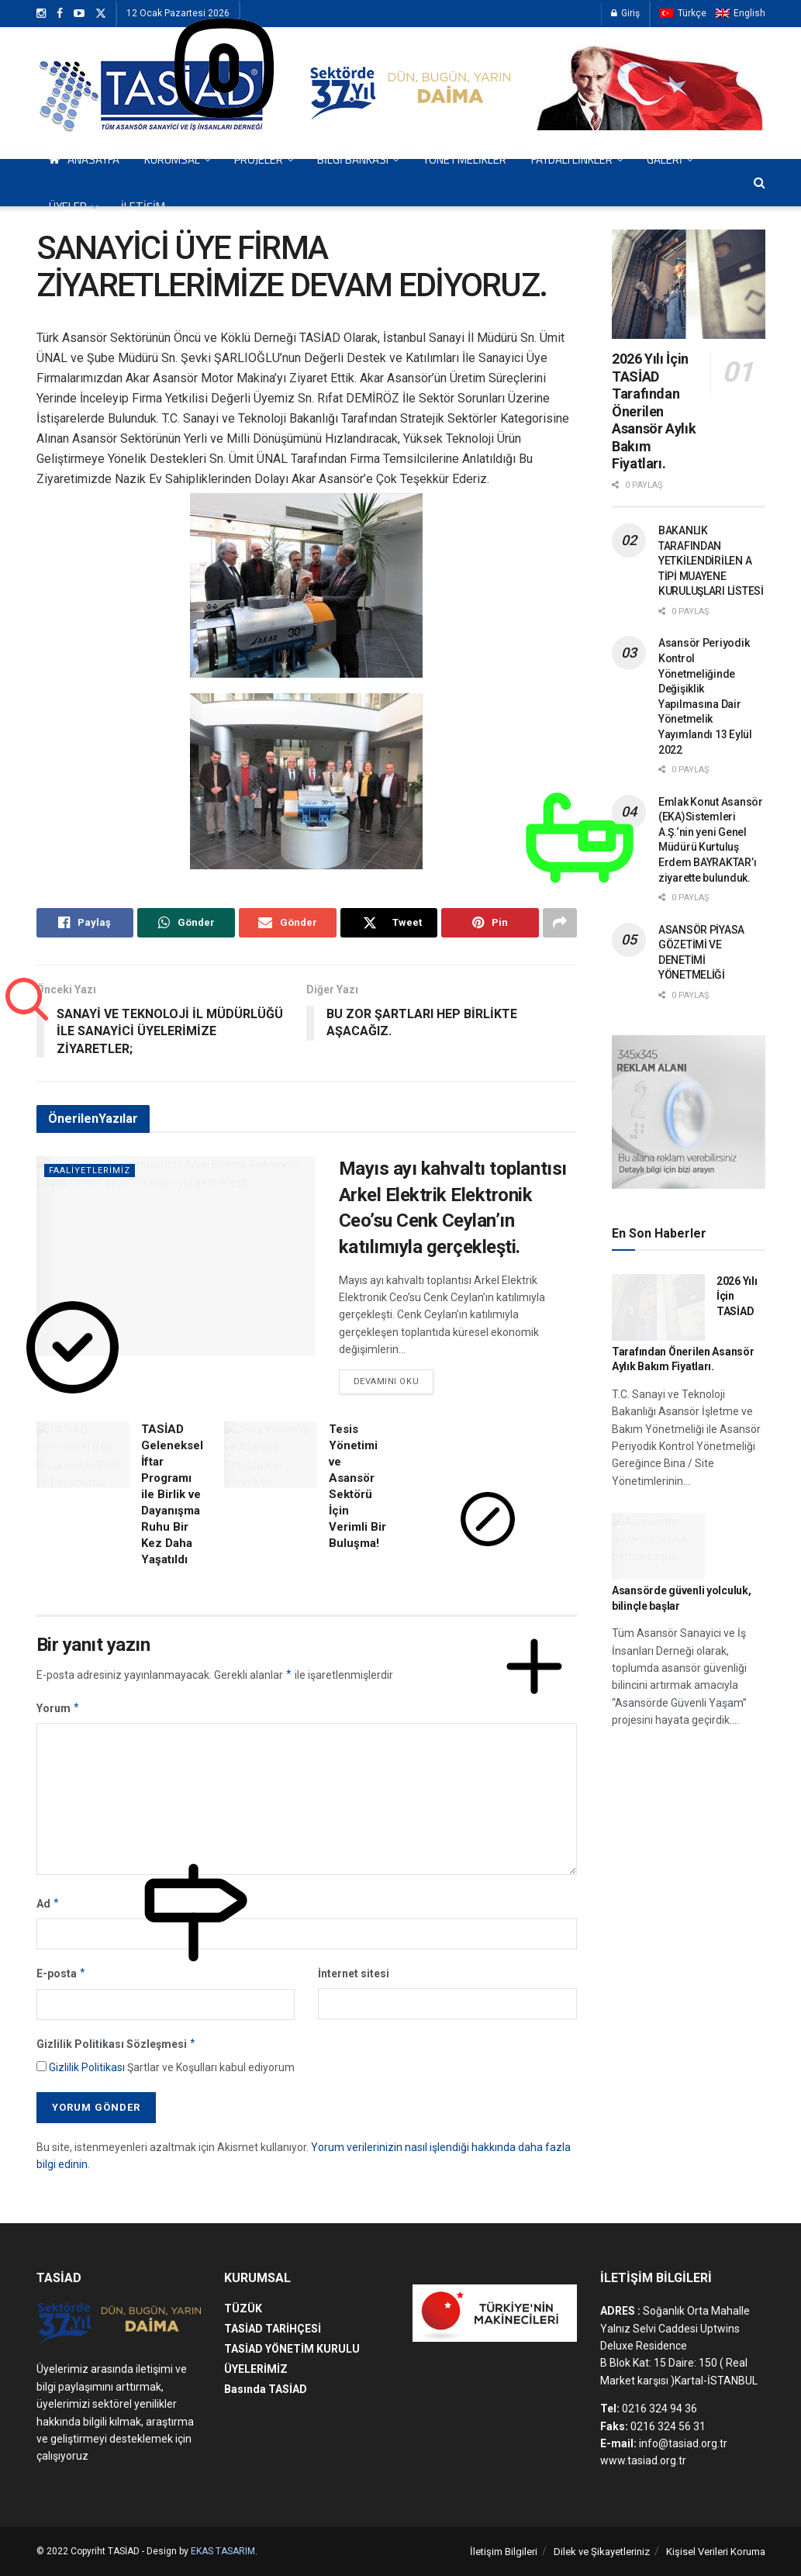  What do you see at coordinates (26, 999) in the screenshot?
I see `search for content or items` at bounding box center [26, 999].